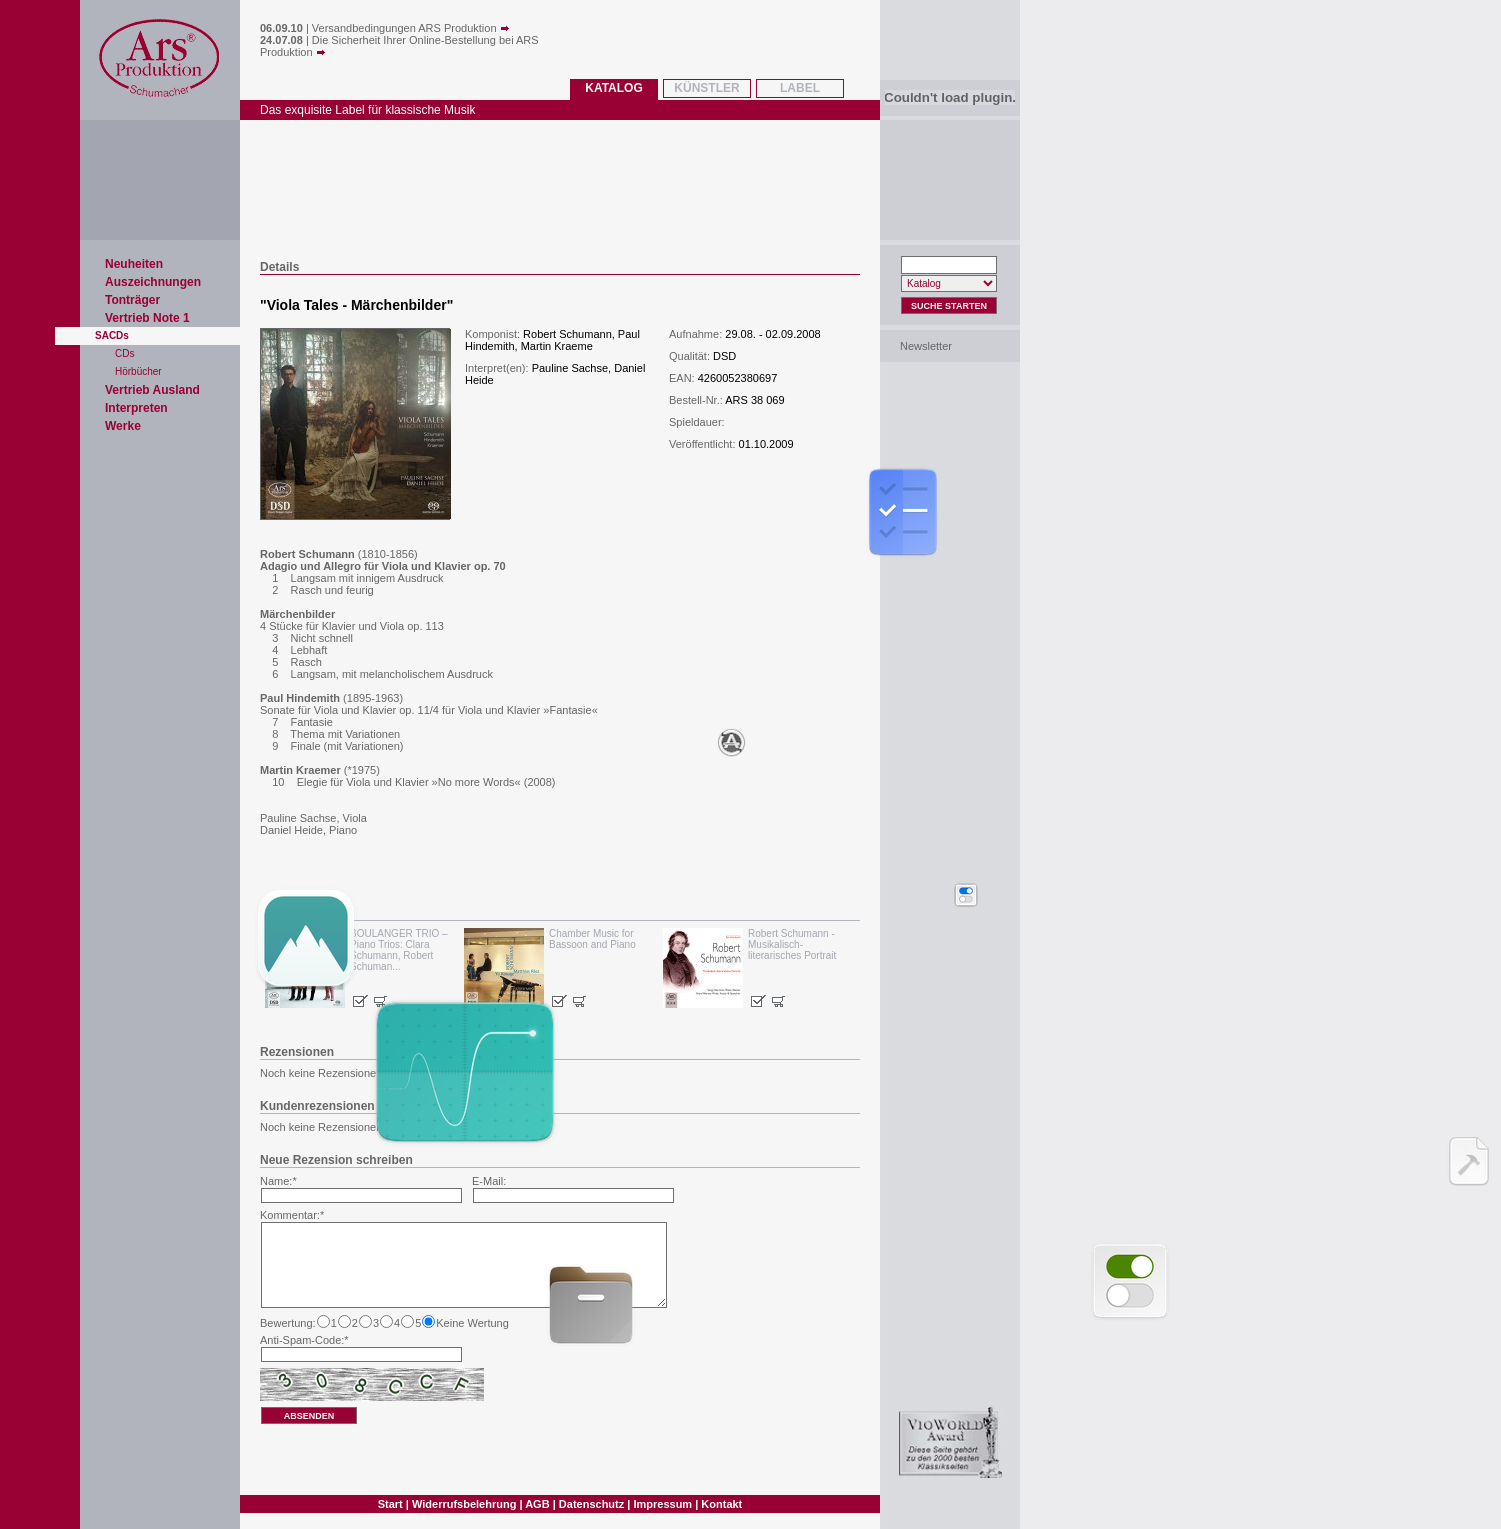 The height and width of the screenshot is (1529, 1501). Describe the element at coordinates (1130, 1281) in the screenshot. I see `open gnome tweaks settings` at that location.